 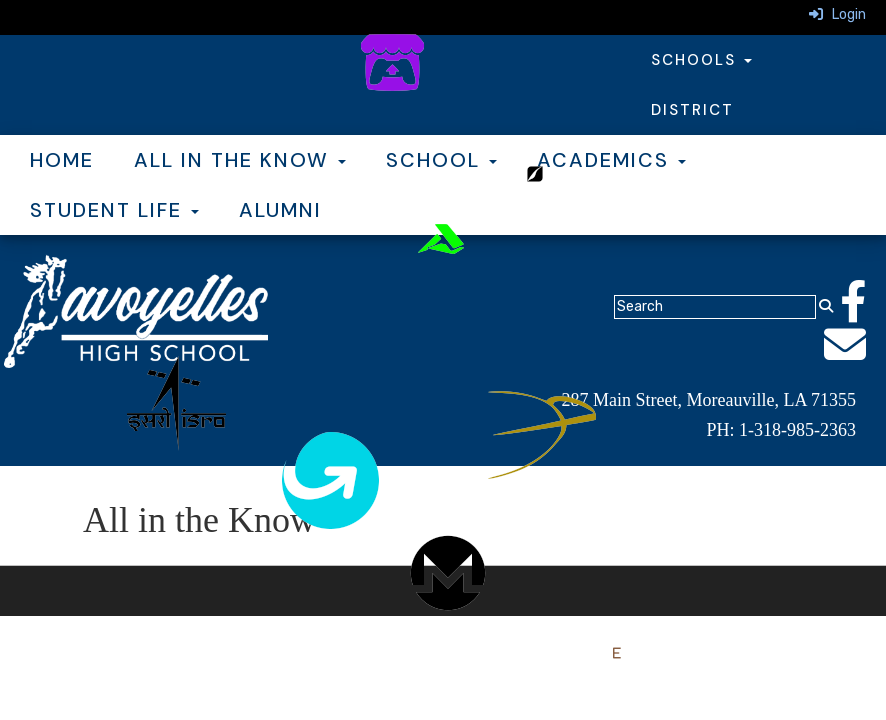 What do you see at coordinates (176, 403) in the screenshot?
I see `link to ISRO (Indian Space Research Organisation) website` at bounding box center [176, 403].